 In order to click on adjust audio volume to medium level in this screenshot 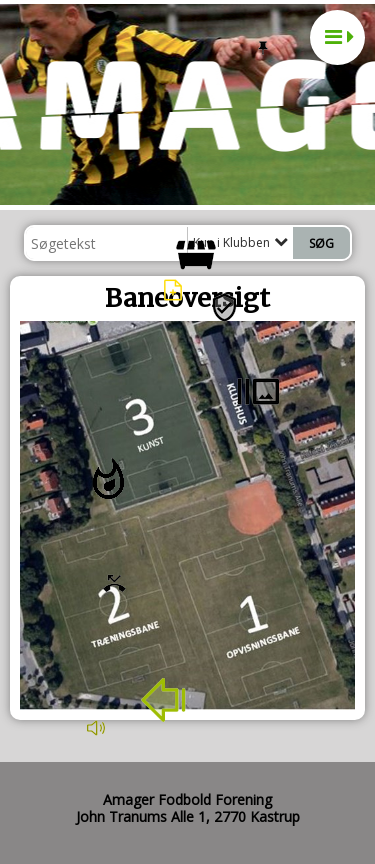, I will do `click(96, 728)`.